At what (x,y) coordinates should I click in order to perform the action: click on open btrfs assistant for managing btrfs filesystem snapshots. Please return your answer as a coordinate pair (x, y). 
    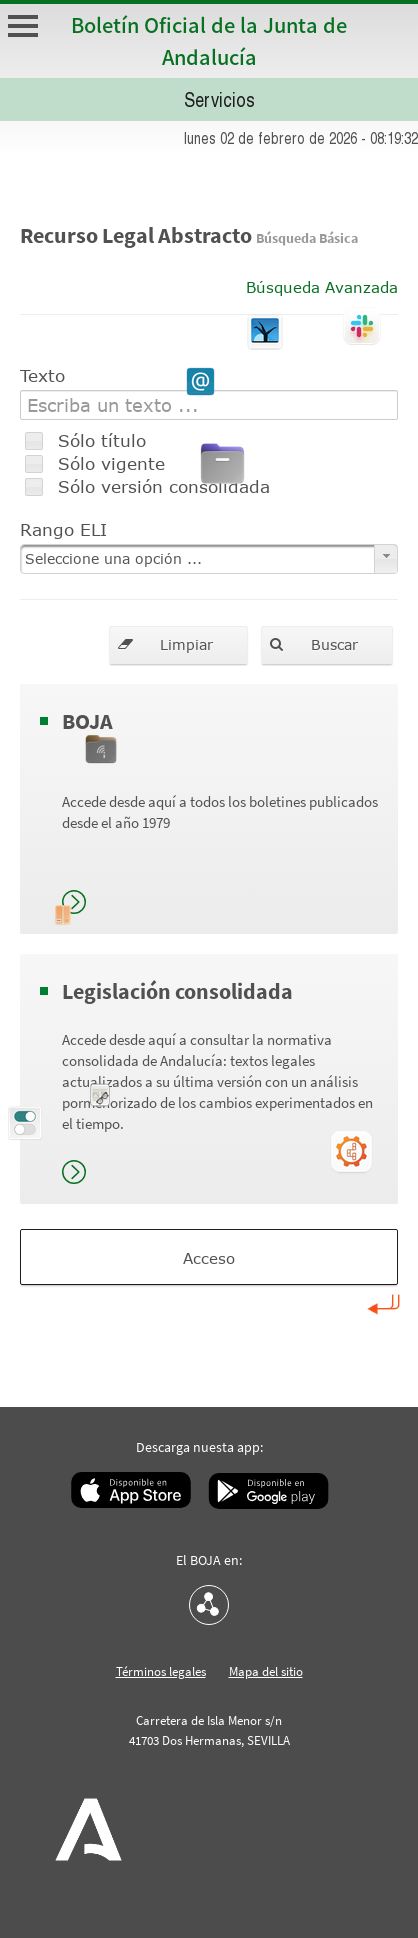
    Looking at the image, I should click on (351, 1151).